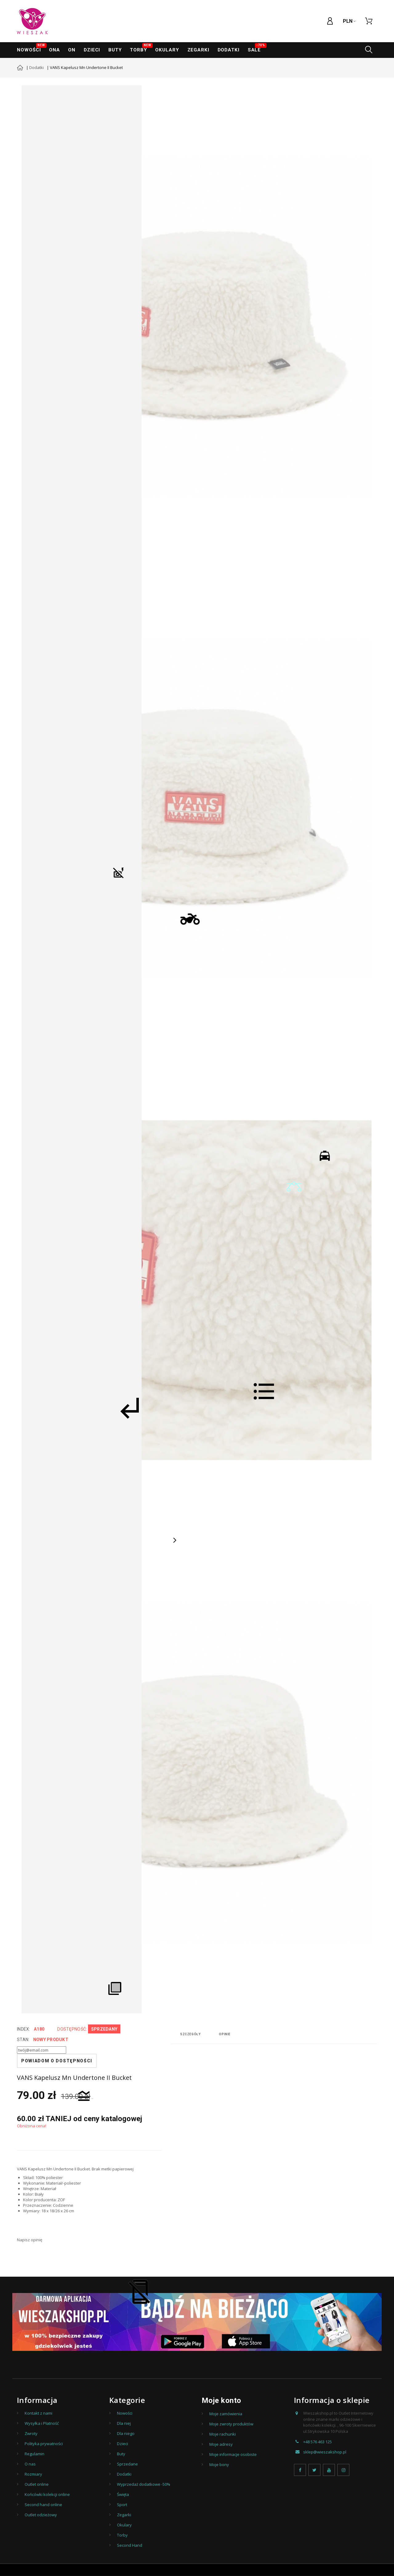  I want to click on navigate to parent folder or directory, so click(129, 1408).